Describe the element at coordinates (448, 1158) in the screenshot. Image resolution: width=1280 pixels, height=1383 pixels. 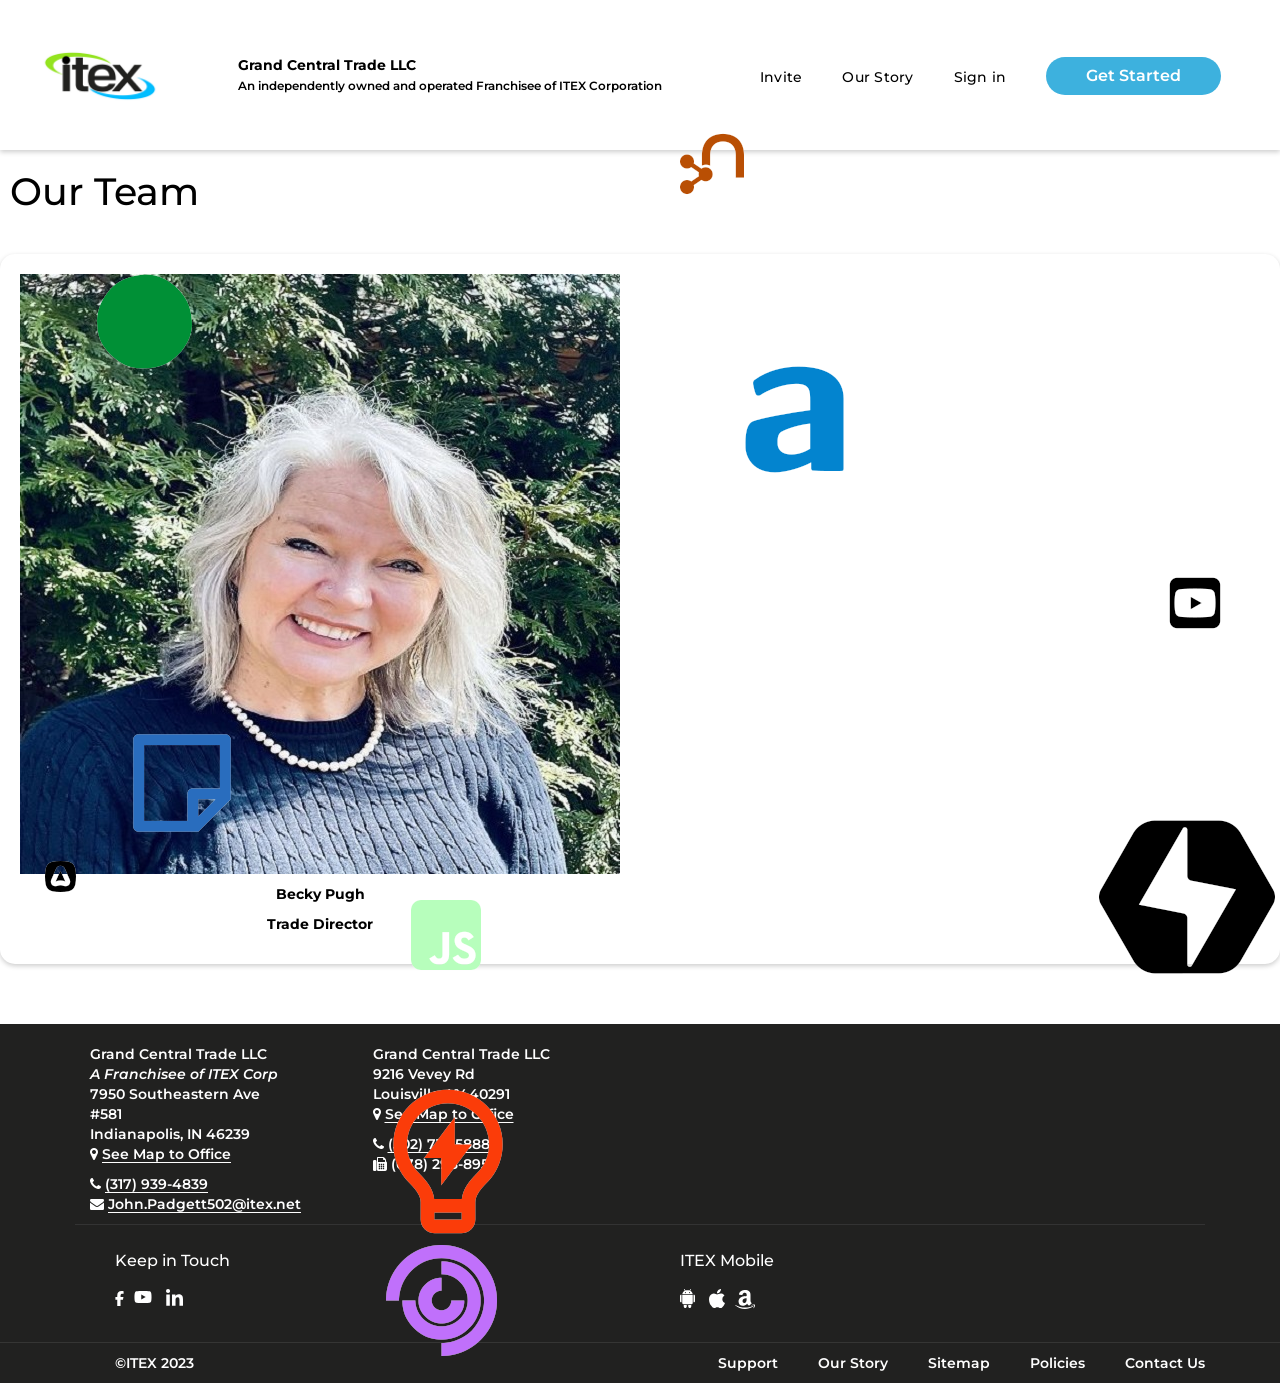
I see `indicates a new idea or inspiration` at that location.